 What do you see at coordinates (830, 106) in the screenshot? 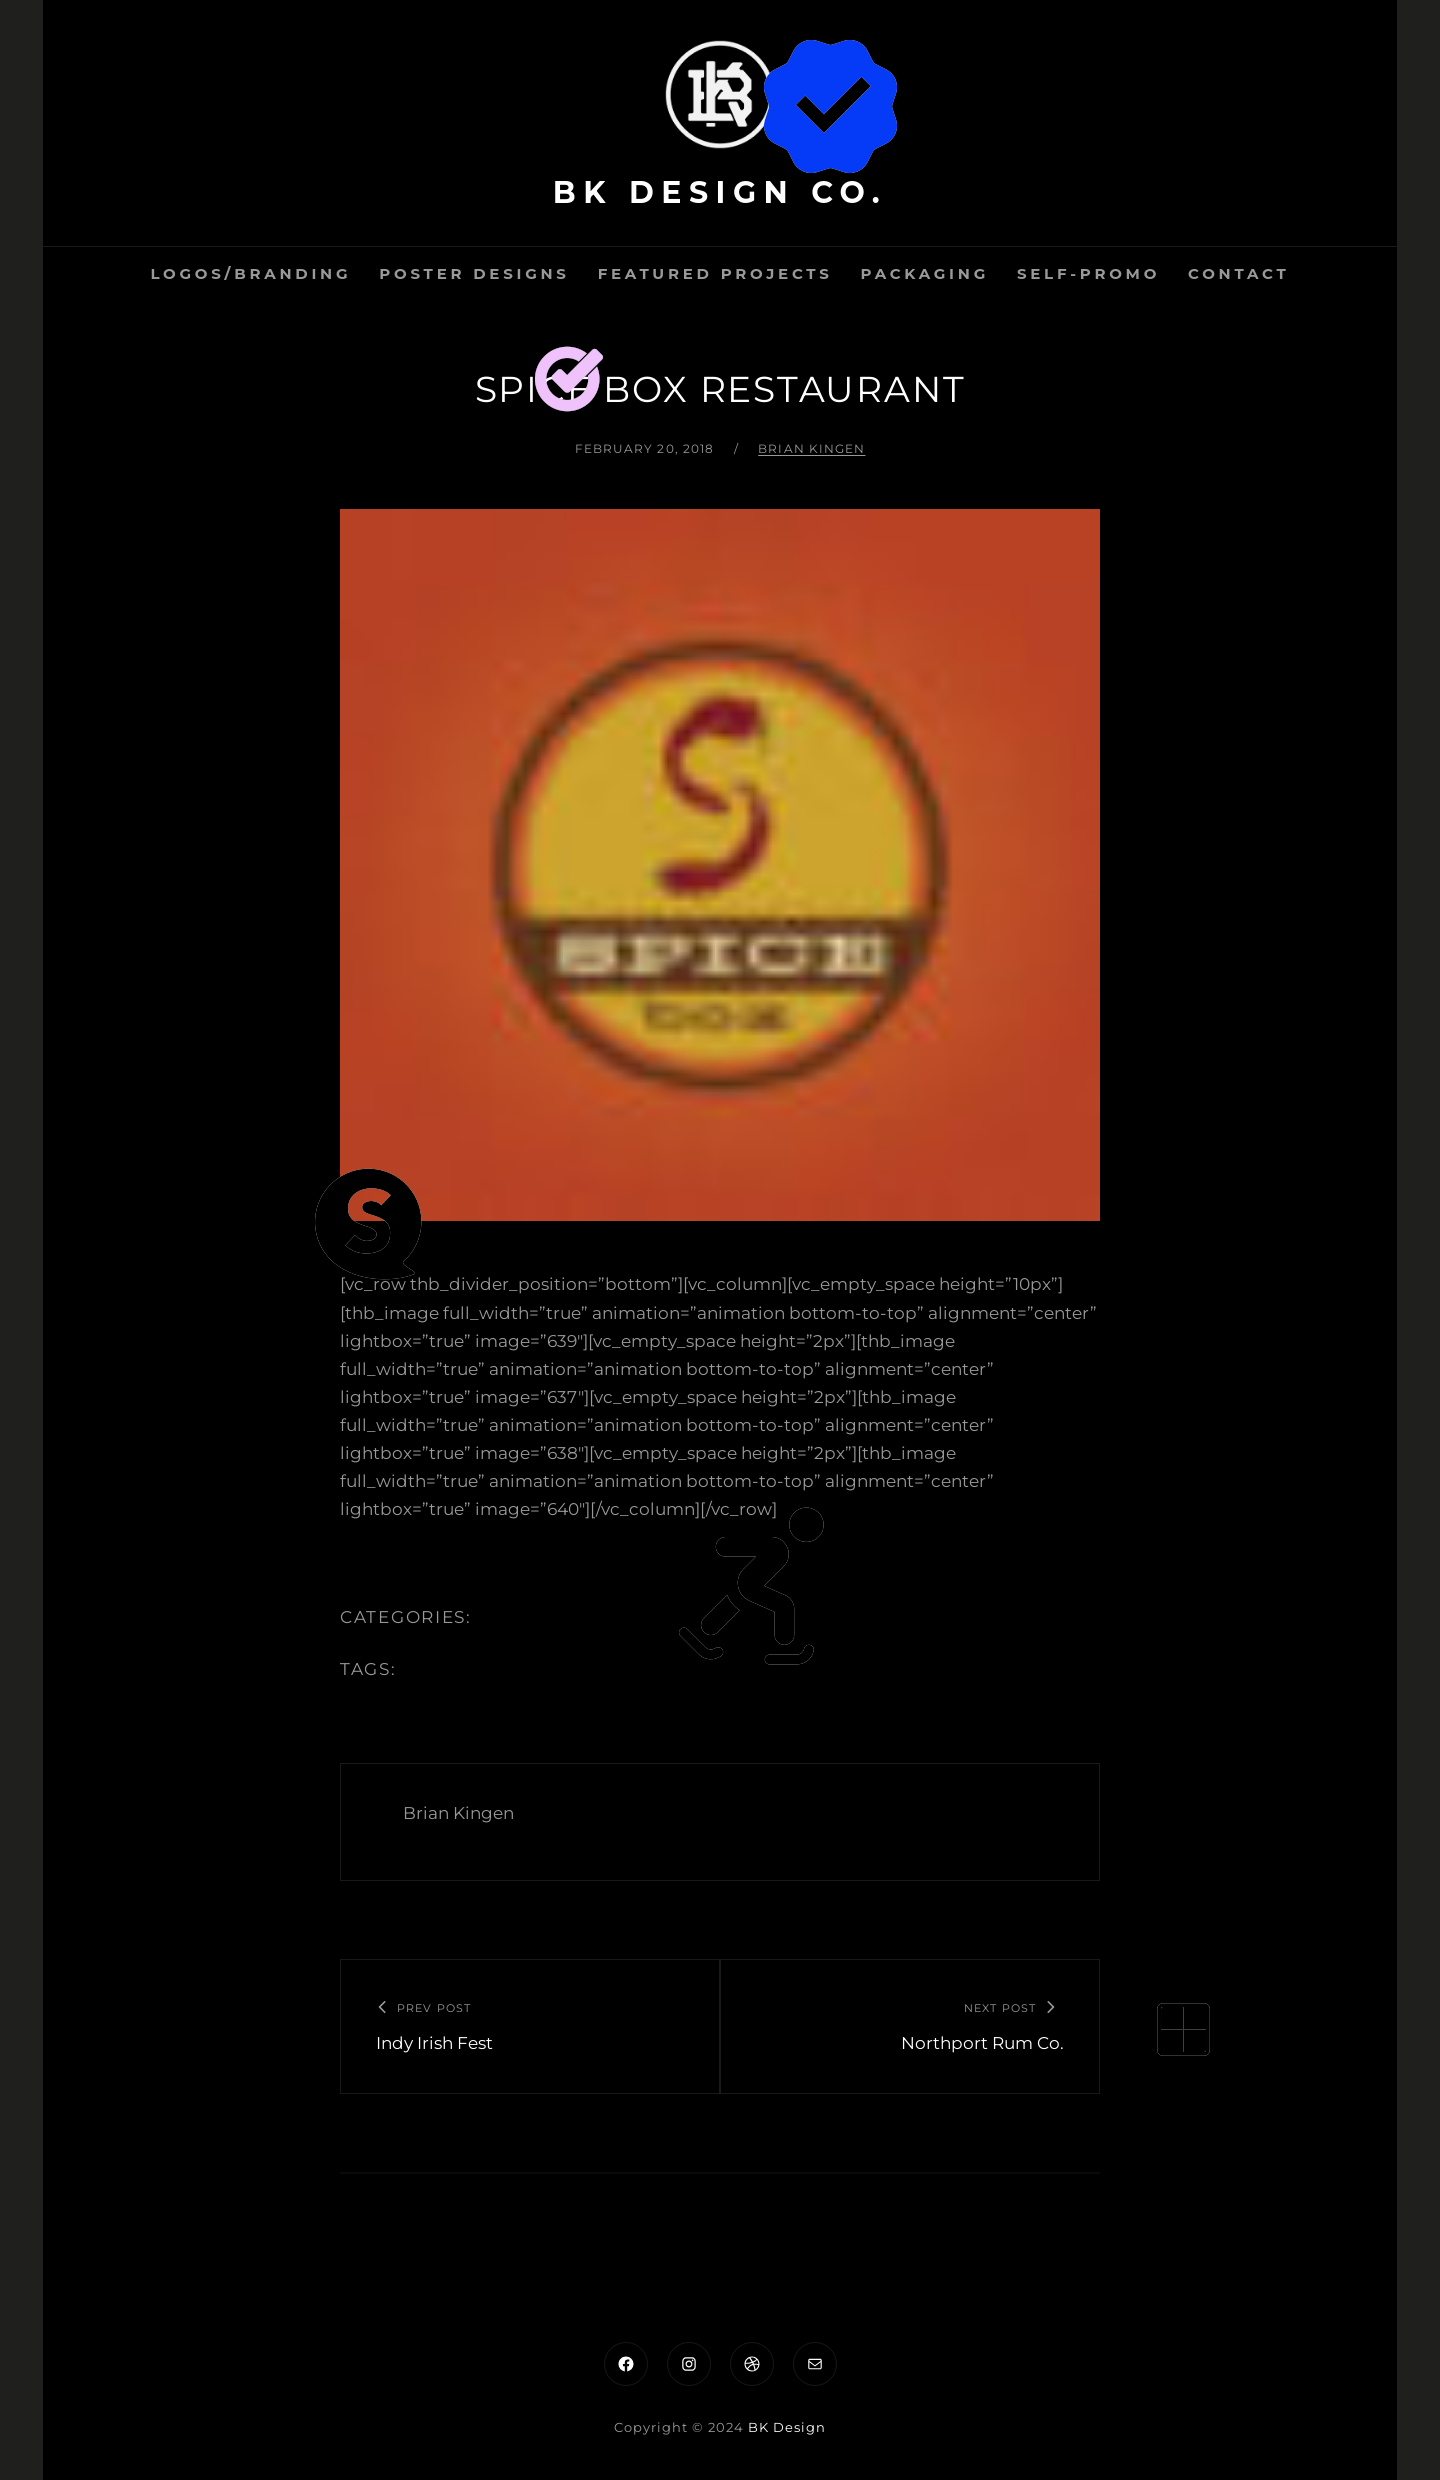
I see `indicates a verified account or profile` at bounding box center [830, 106].